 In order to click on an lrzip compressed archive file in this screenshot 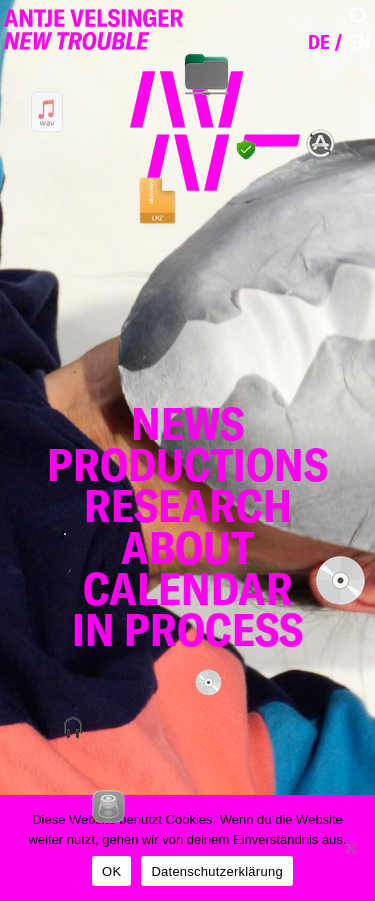, I will do `click(157, 201)`.